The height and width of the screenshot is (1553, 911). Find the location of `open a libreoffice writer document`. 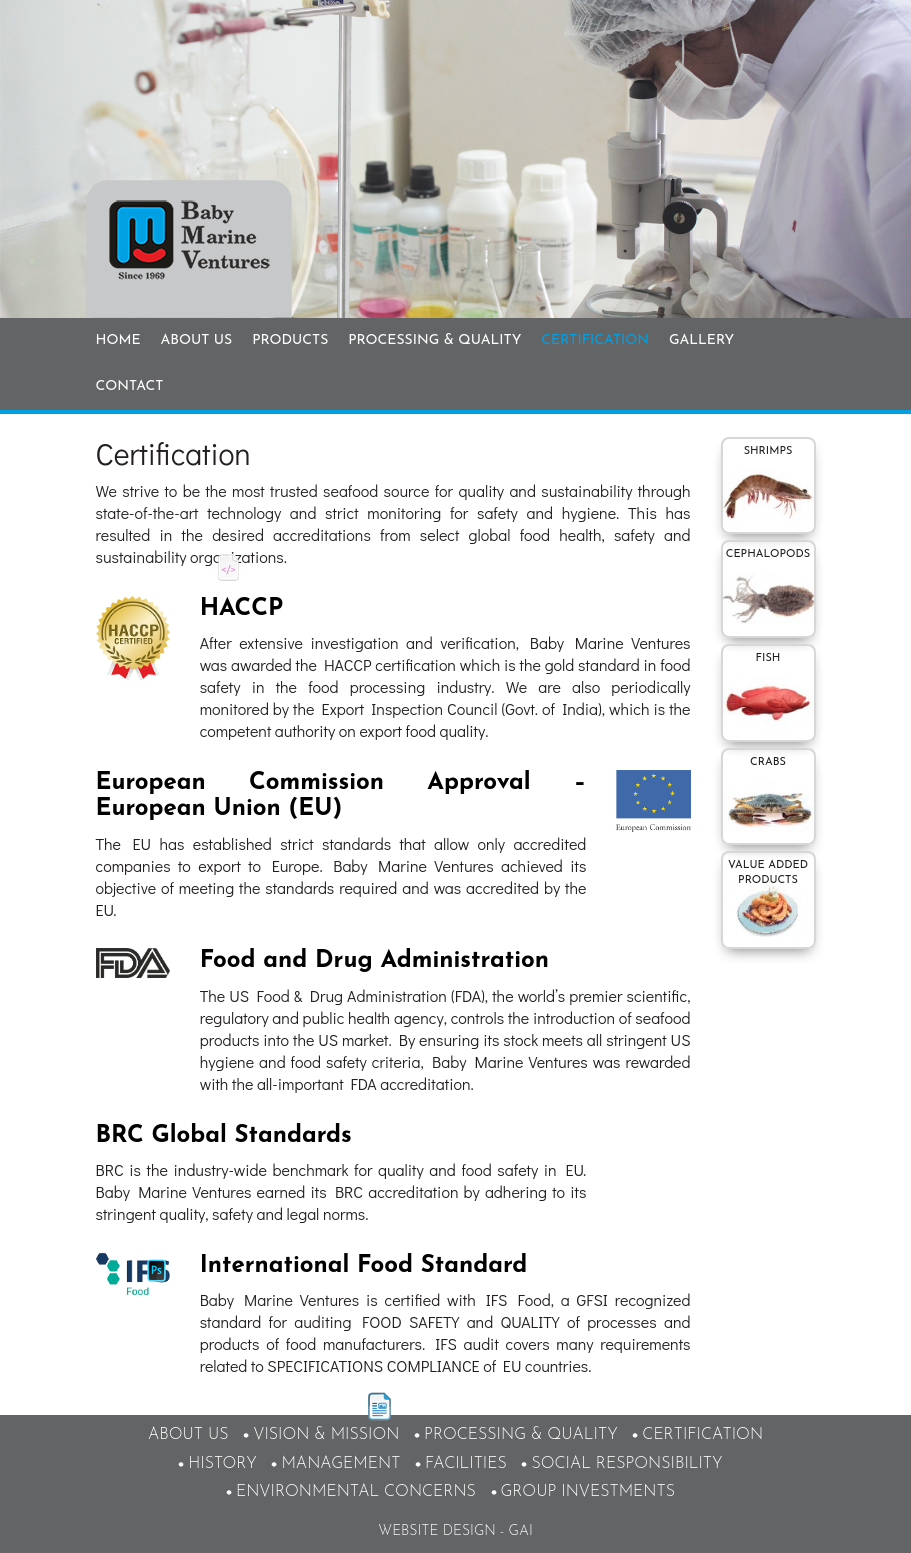

open a libreoffice writer document is located at coordinates (379, 1406).